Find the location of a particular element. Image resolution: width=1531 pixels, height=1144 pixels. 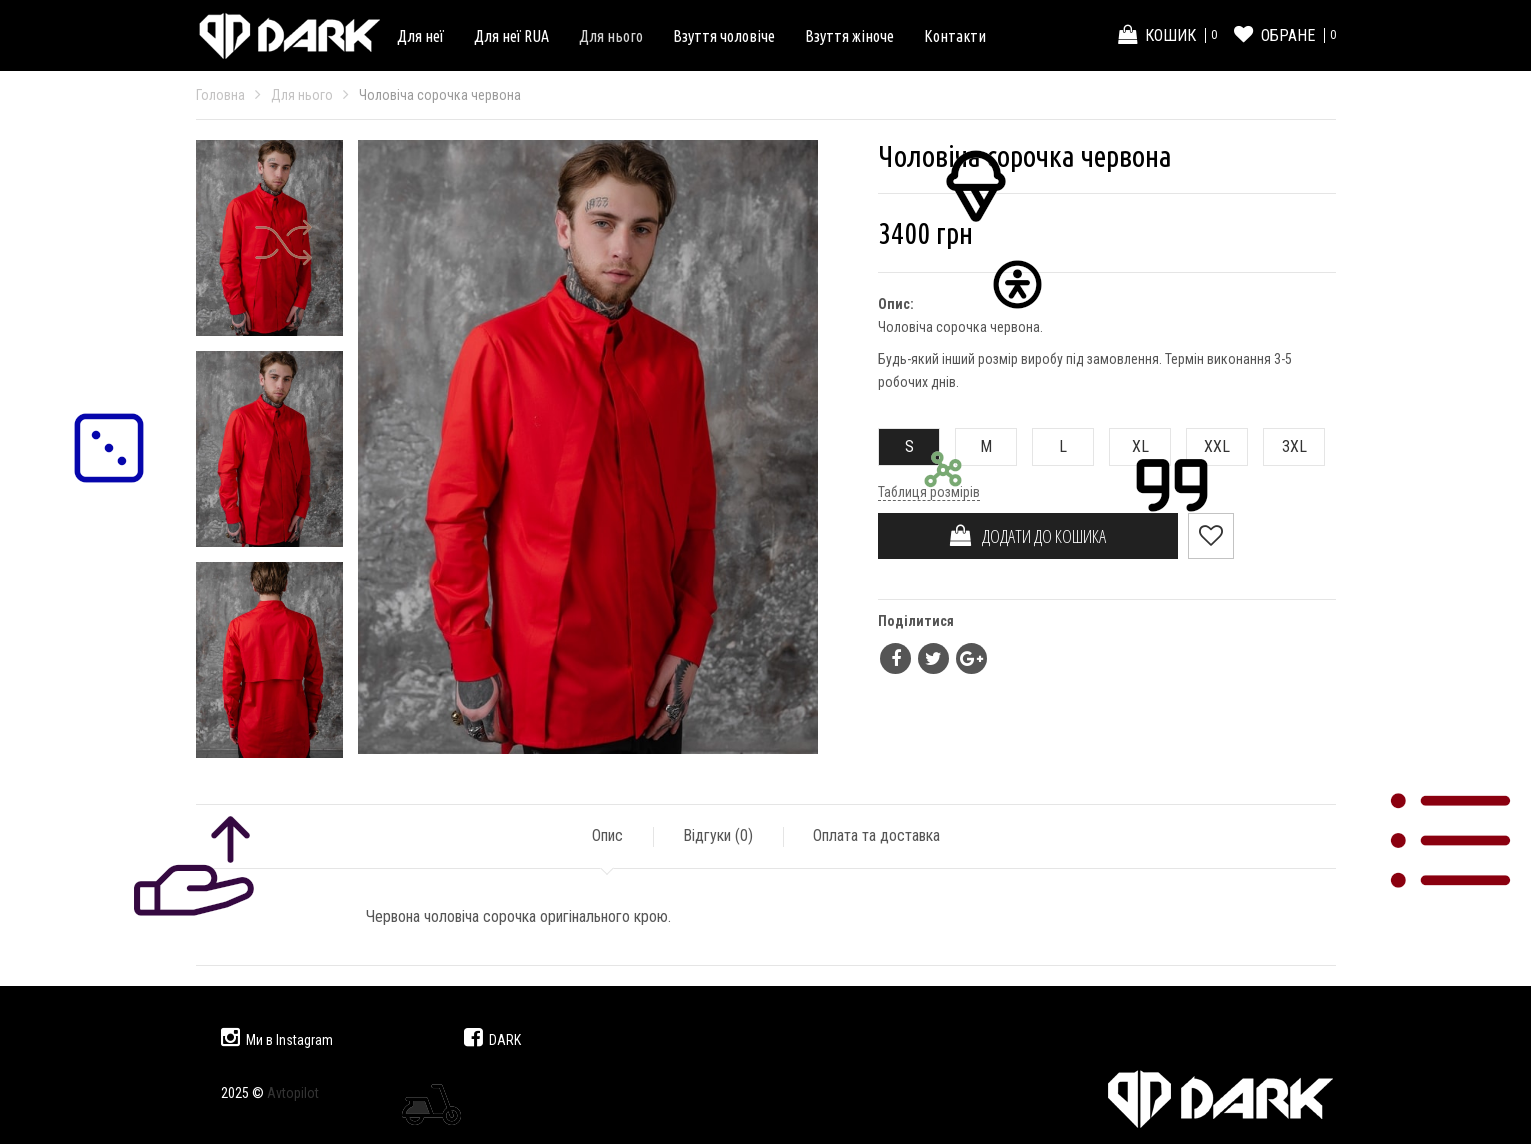

view testimonials or customer quotes is located at coordinates (1172, 484).